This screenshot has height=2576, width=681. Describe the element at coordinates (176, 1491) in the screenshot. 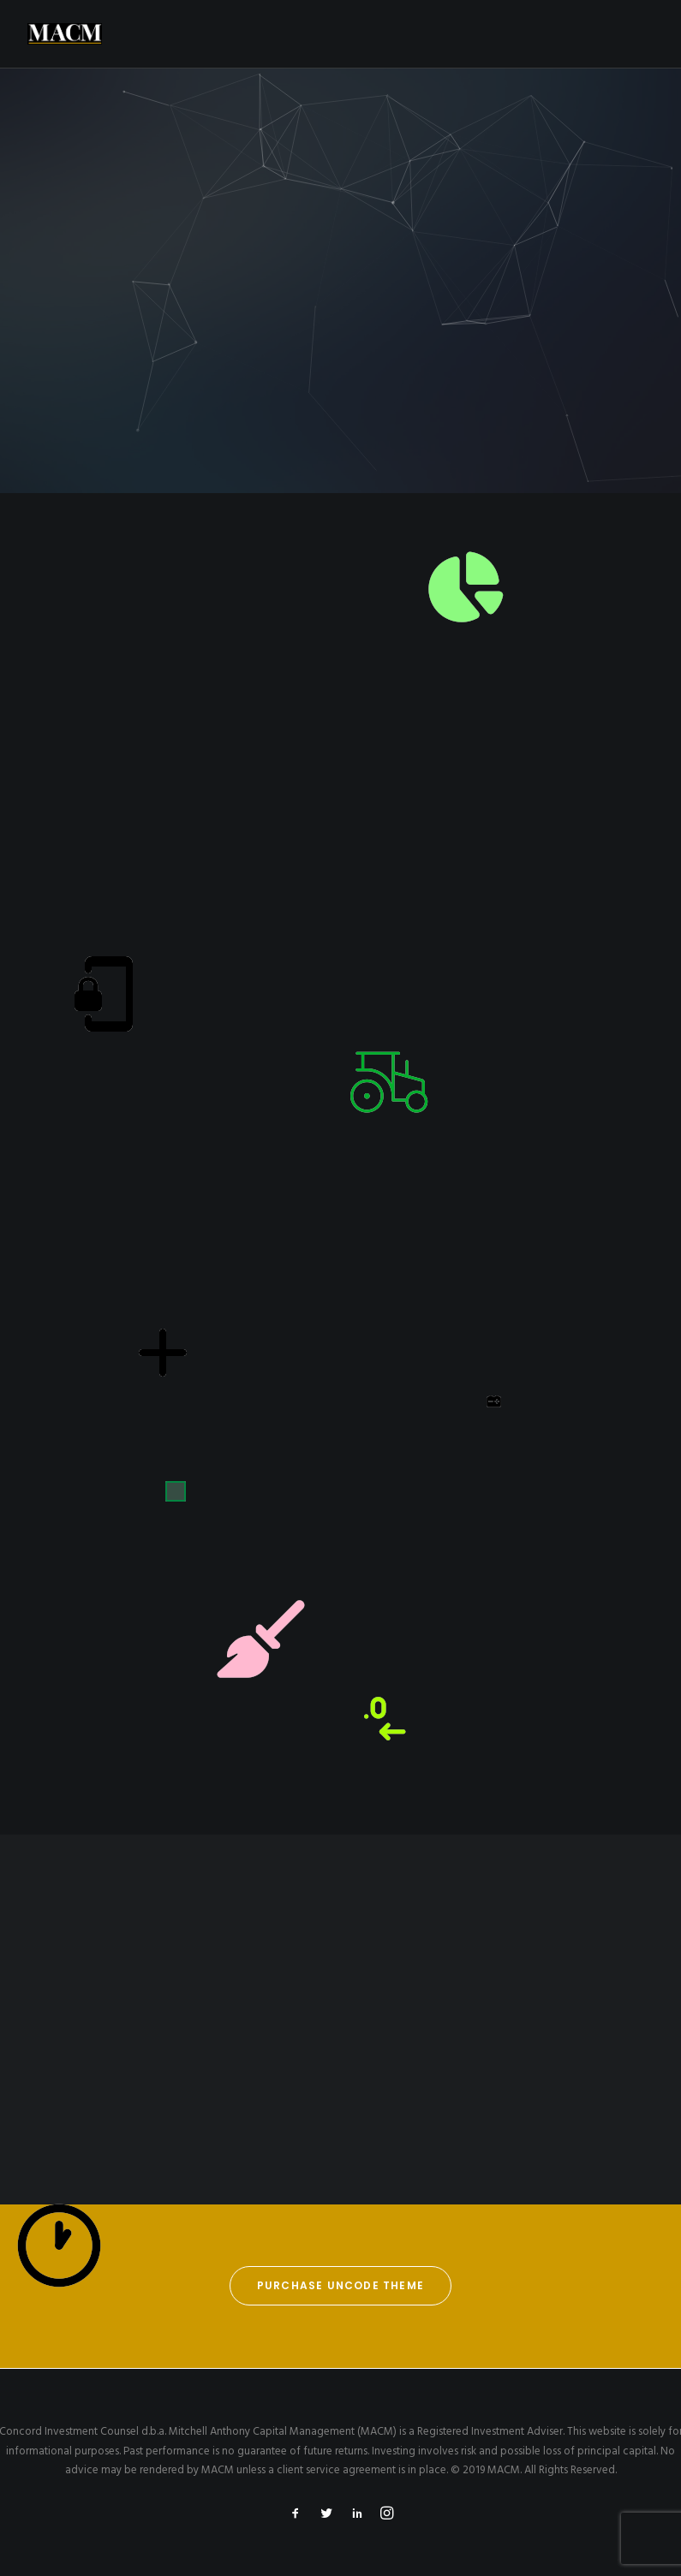

I see `stop media playback` at that location.